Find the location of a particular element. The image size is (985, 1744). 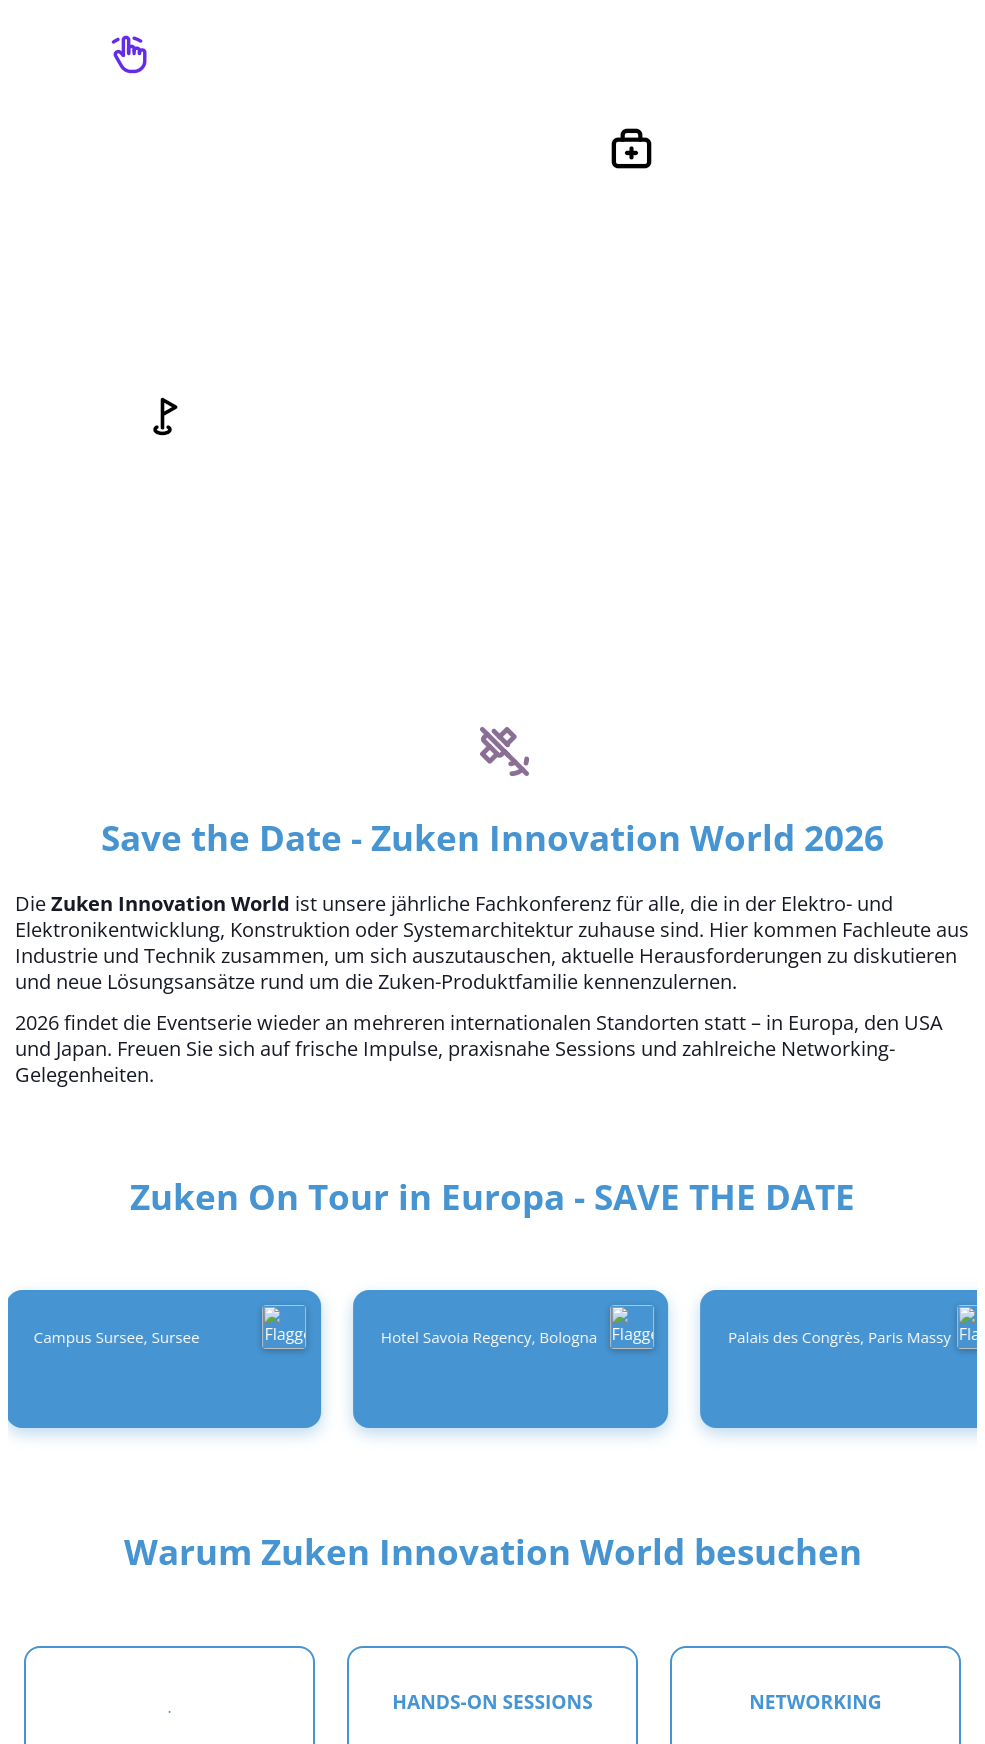

view golf course or club information is located at coordinates (162, 416).